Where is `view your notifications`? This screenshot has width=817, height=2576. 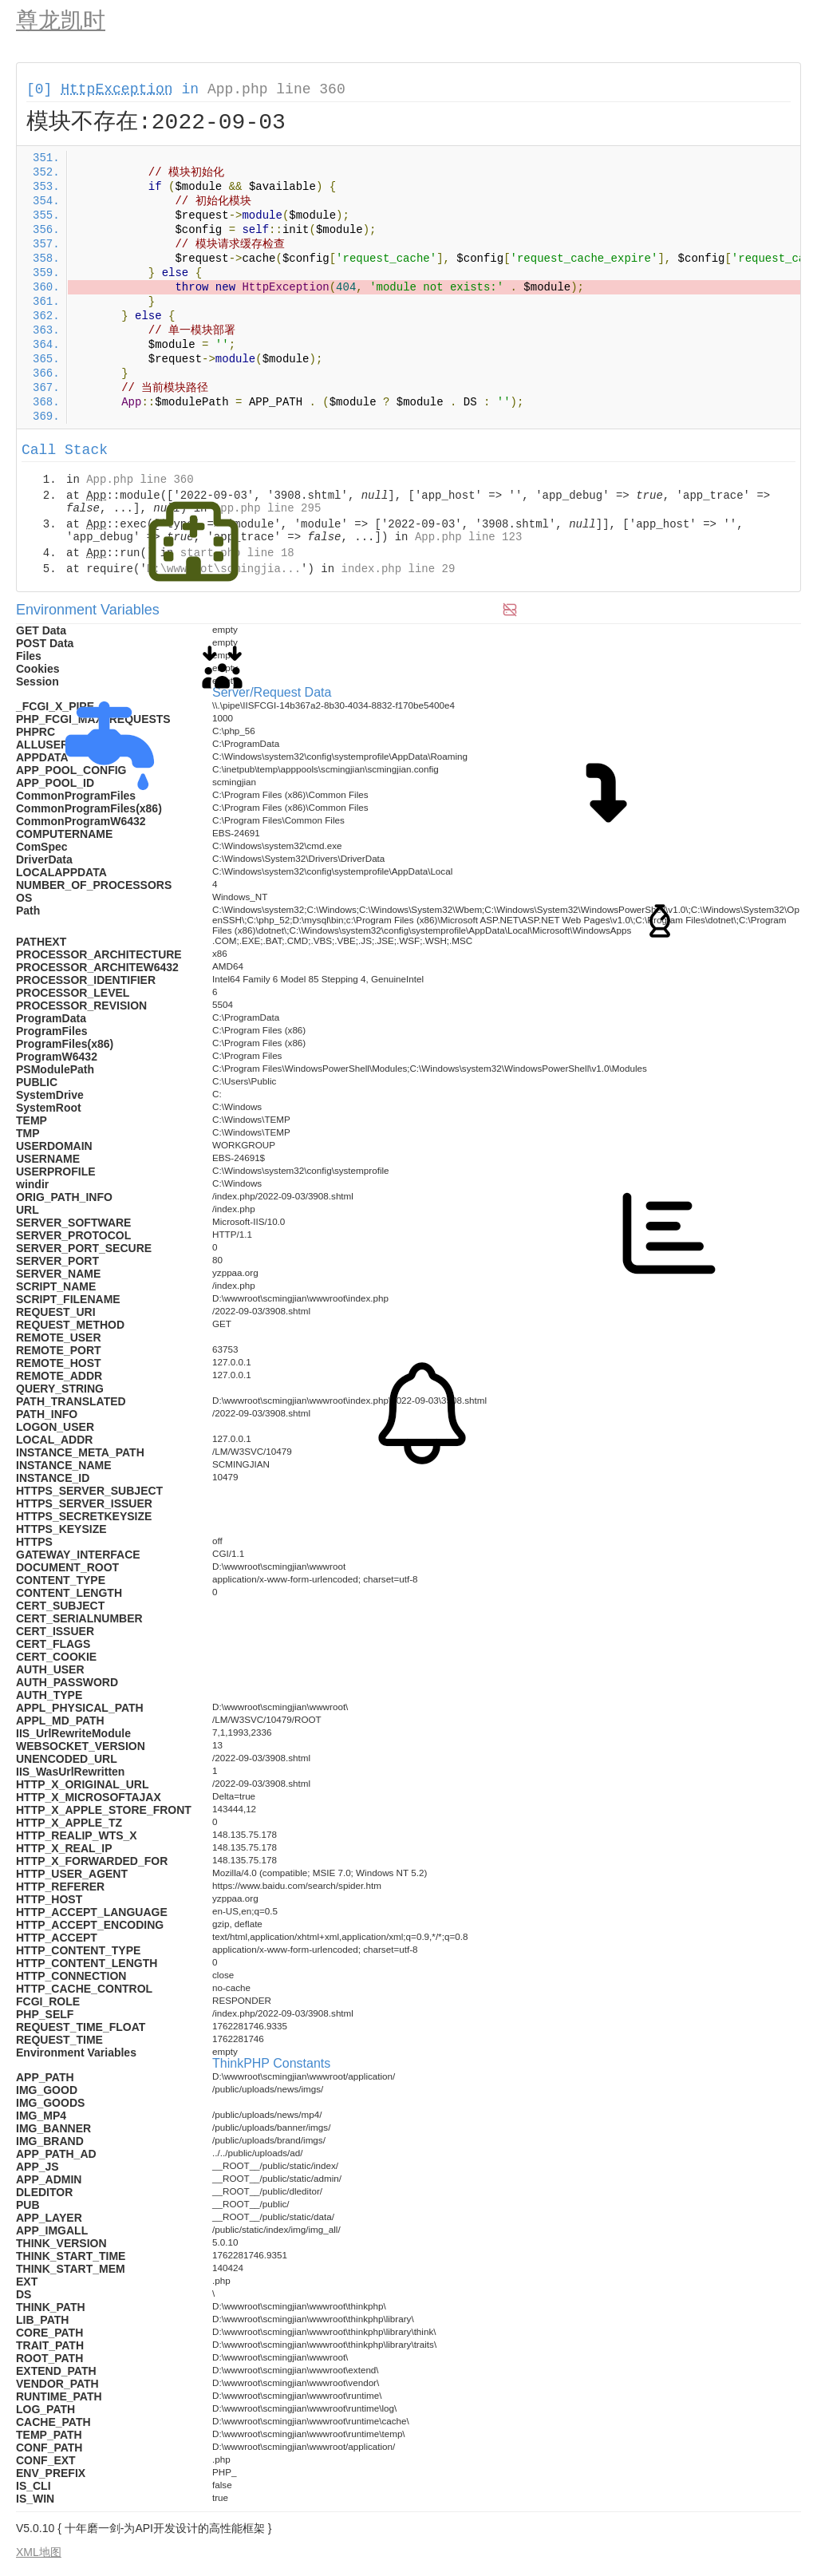
view your notifications is located at coordinates (422, 1413).